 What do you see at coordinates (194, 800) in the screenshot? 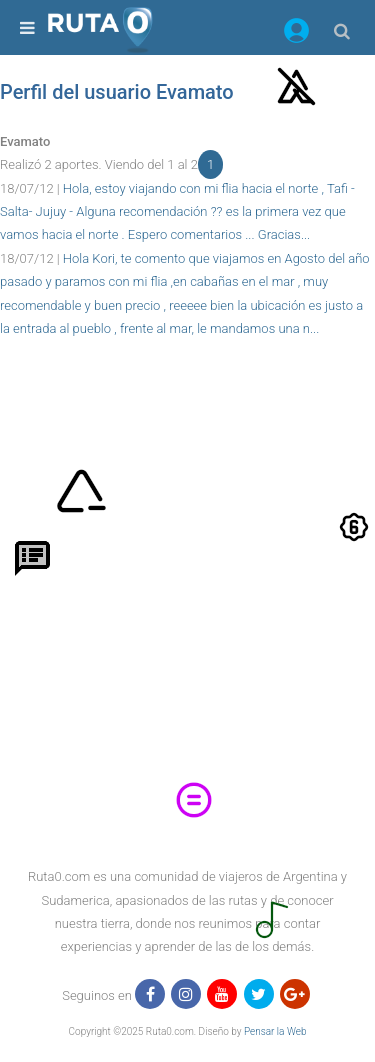
I see `indicates creative commons no-derivatives license` at bounding box center [194, 800].